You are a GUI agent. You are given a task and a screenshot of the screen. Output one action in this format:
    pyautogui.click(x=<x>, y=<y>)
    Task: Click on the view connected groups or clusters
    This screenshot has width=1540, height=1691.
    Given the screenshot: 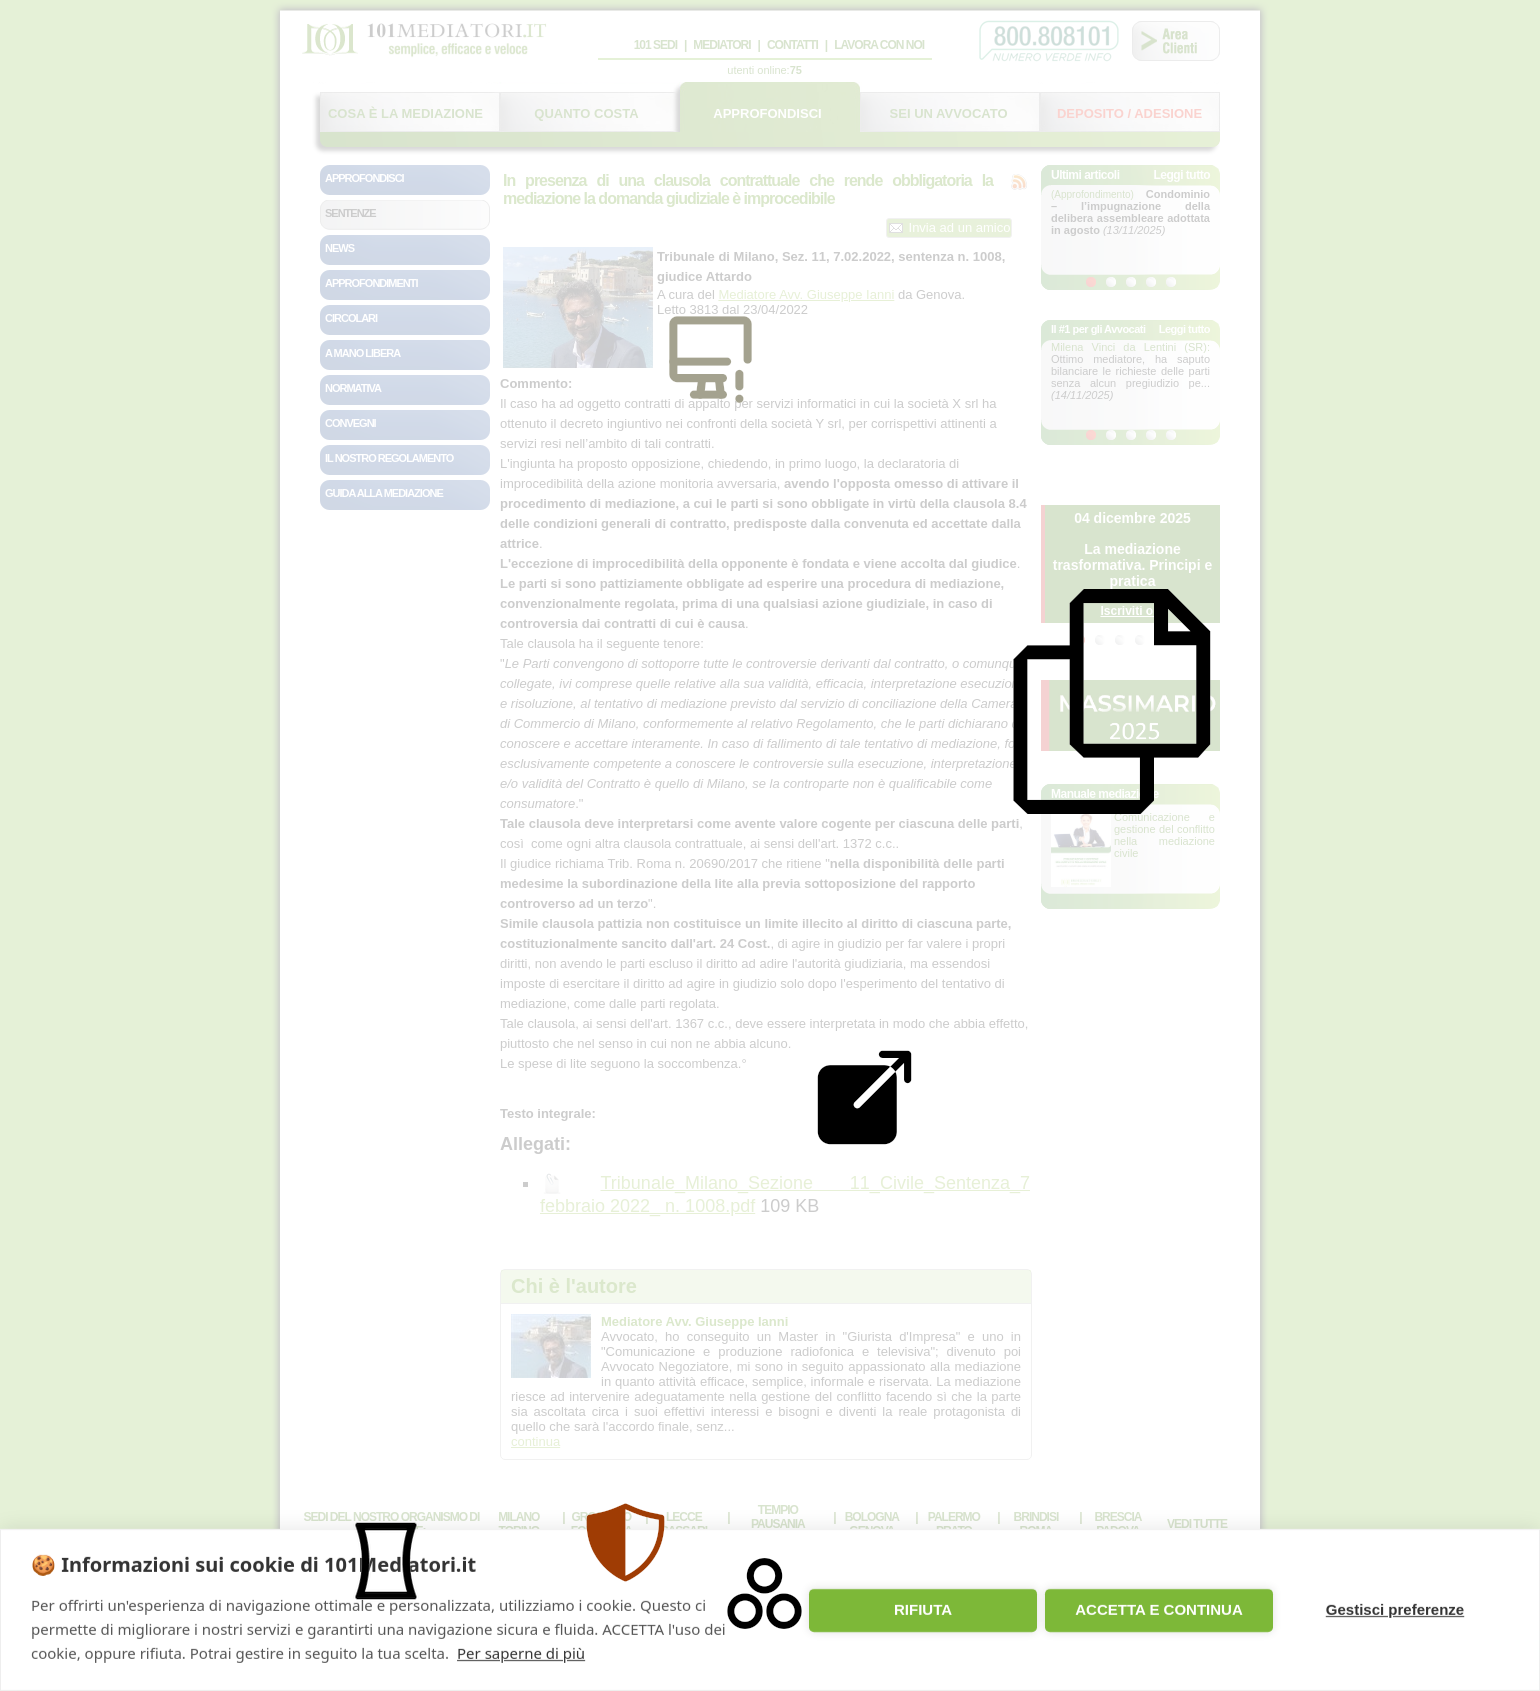 What is the action you would take?
    pyautogui.click(x=764, y=1593)
    